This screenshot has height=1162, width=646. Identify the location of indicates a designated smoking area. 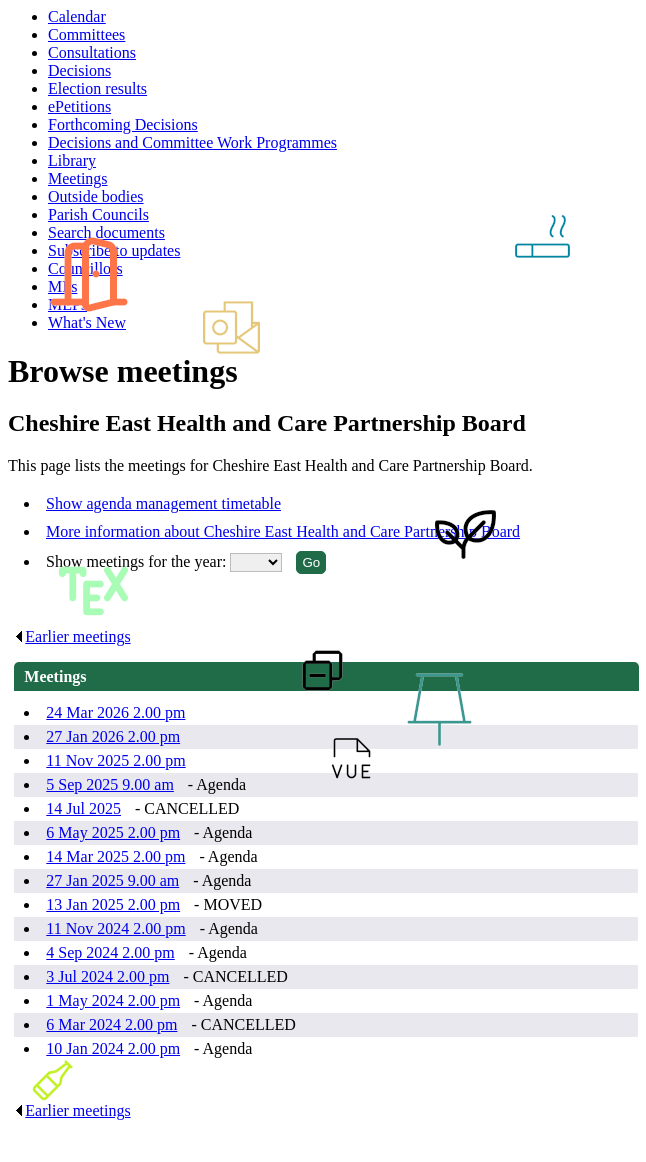
(542, 242).